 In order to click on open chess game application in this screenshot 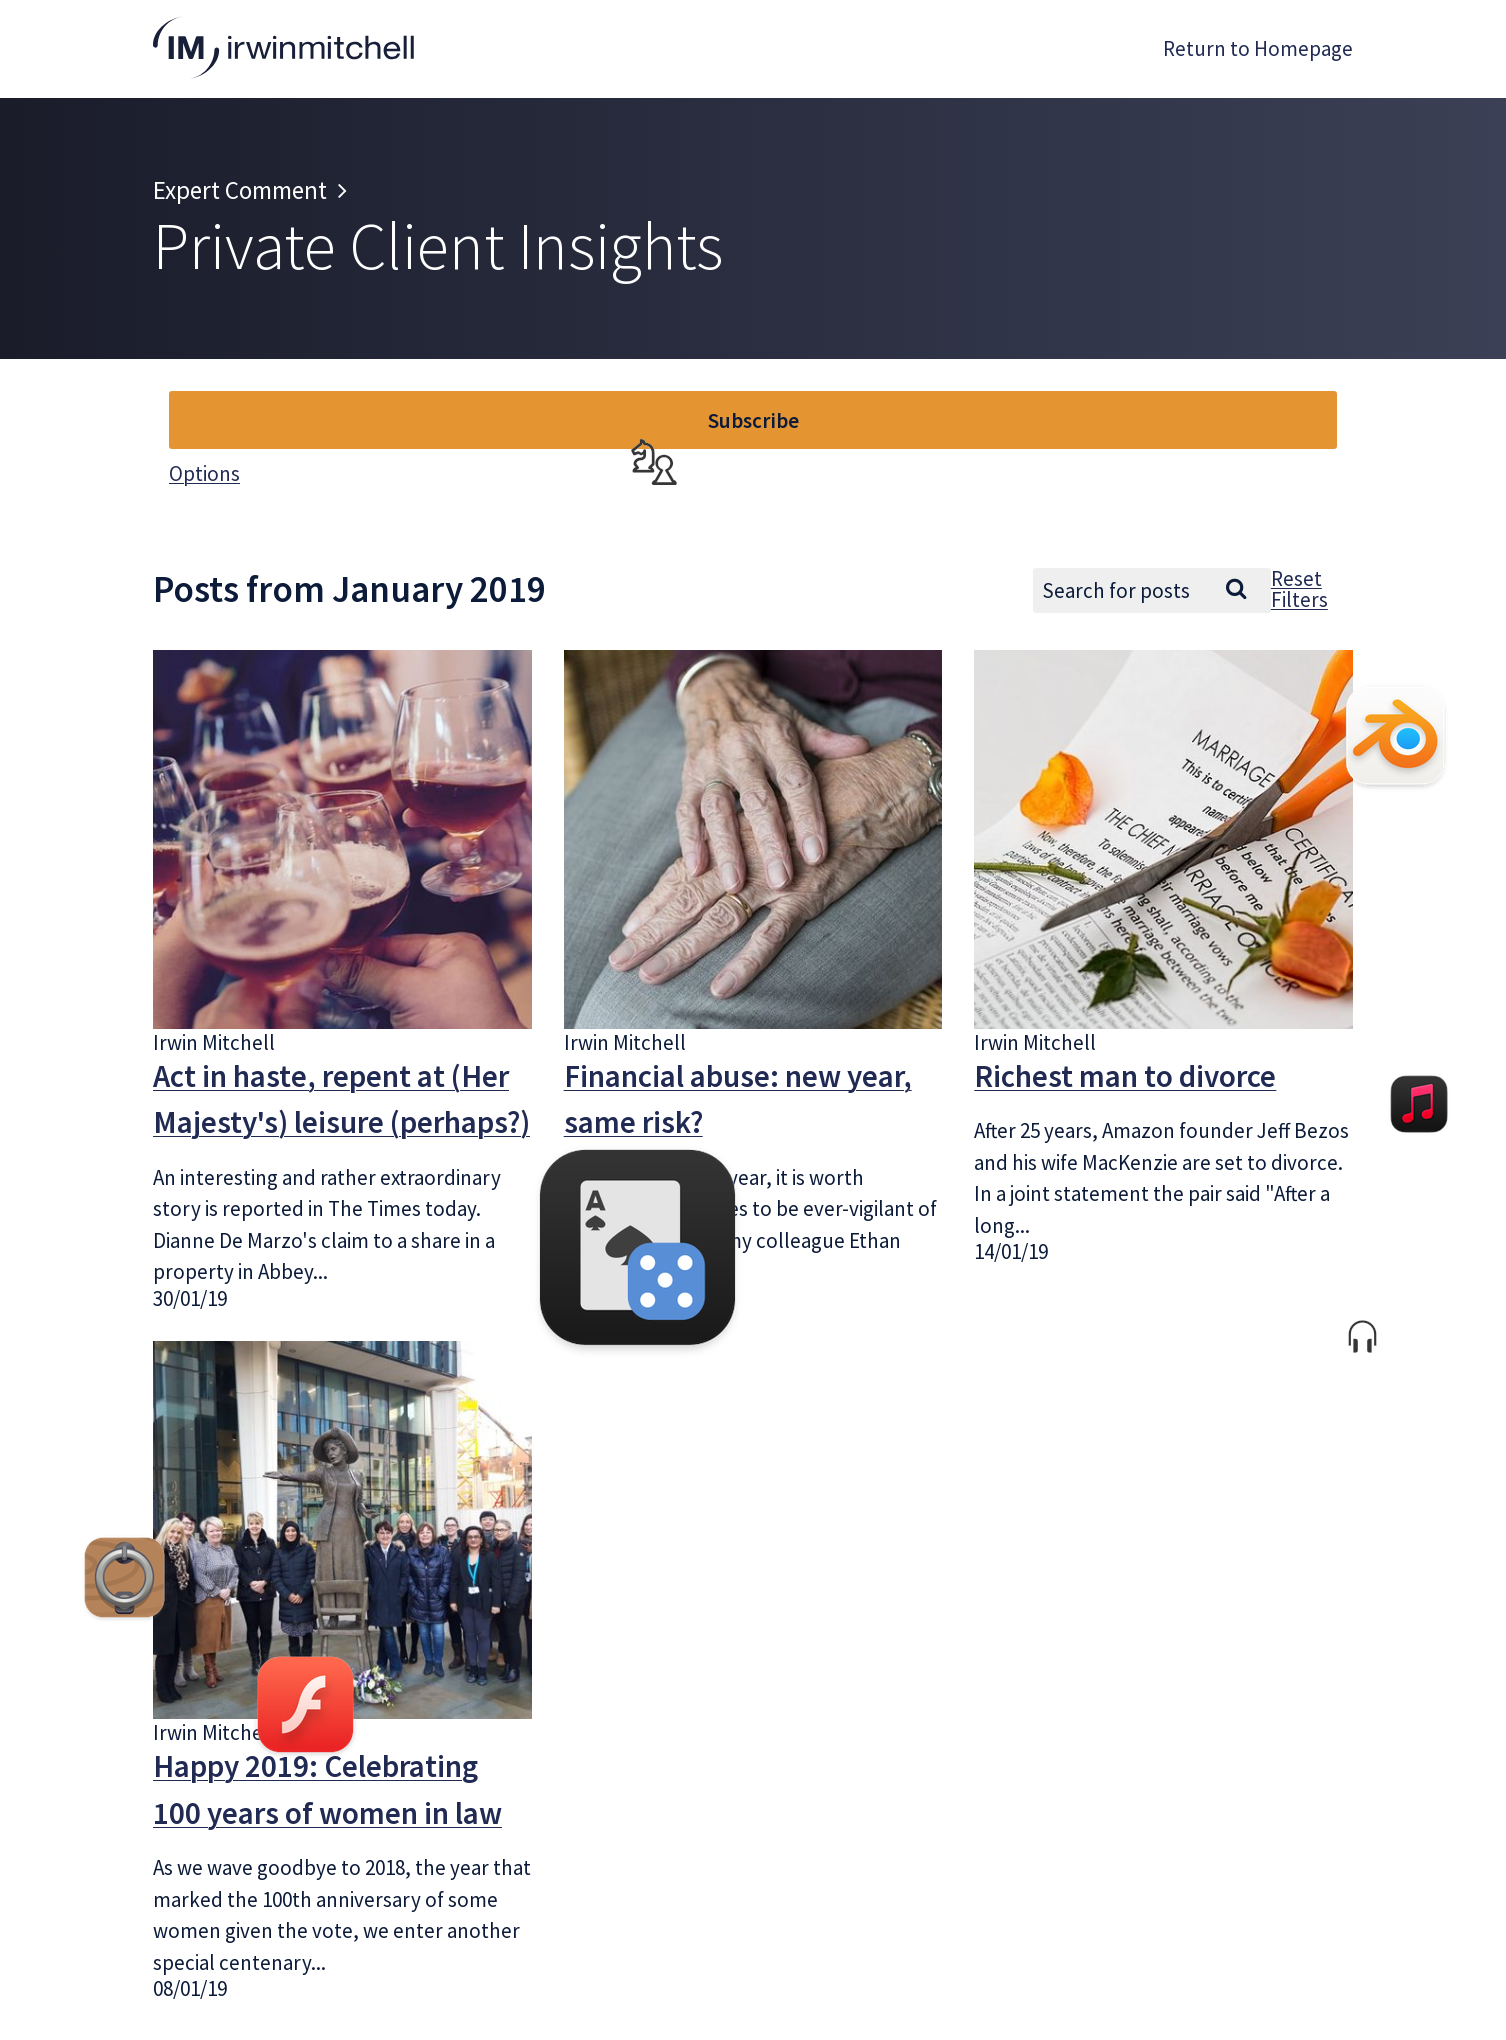, I will do `click(654, 462)`.